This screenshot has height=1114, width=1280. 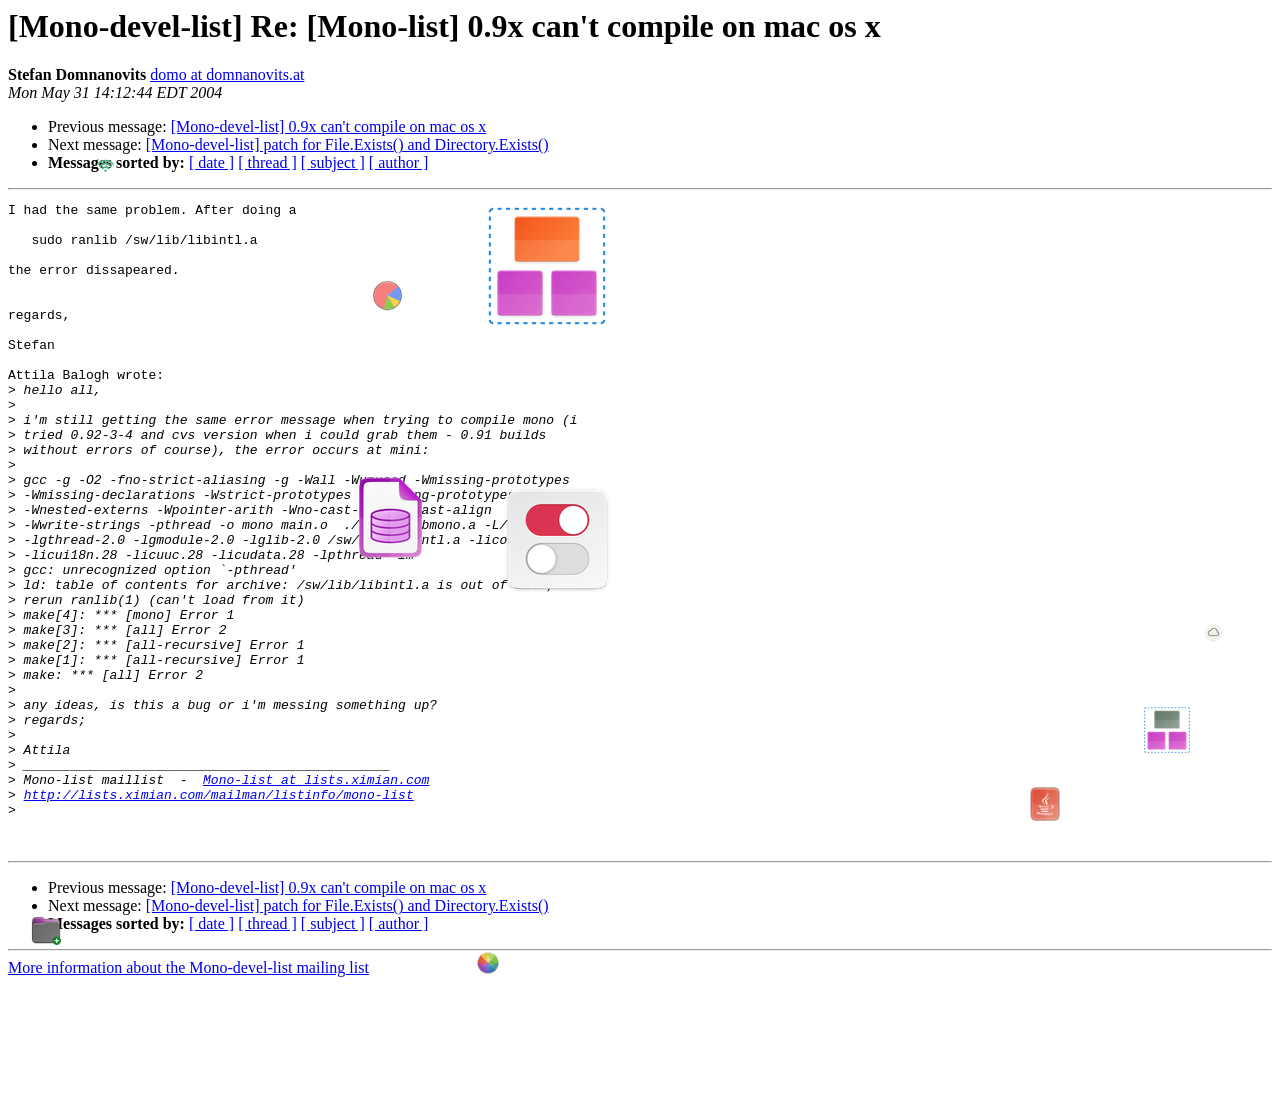 I want to click on indicates wireless network connection status, so click(x=105, y=165).